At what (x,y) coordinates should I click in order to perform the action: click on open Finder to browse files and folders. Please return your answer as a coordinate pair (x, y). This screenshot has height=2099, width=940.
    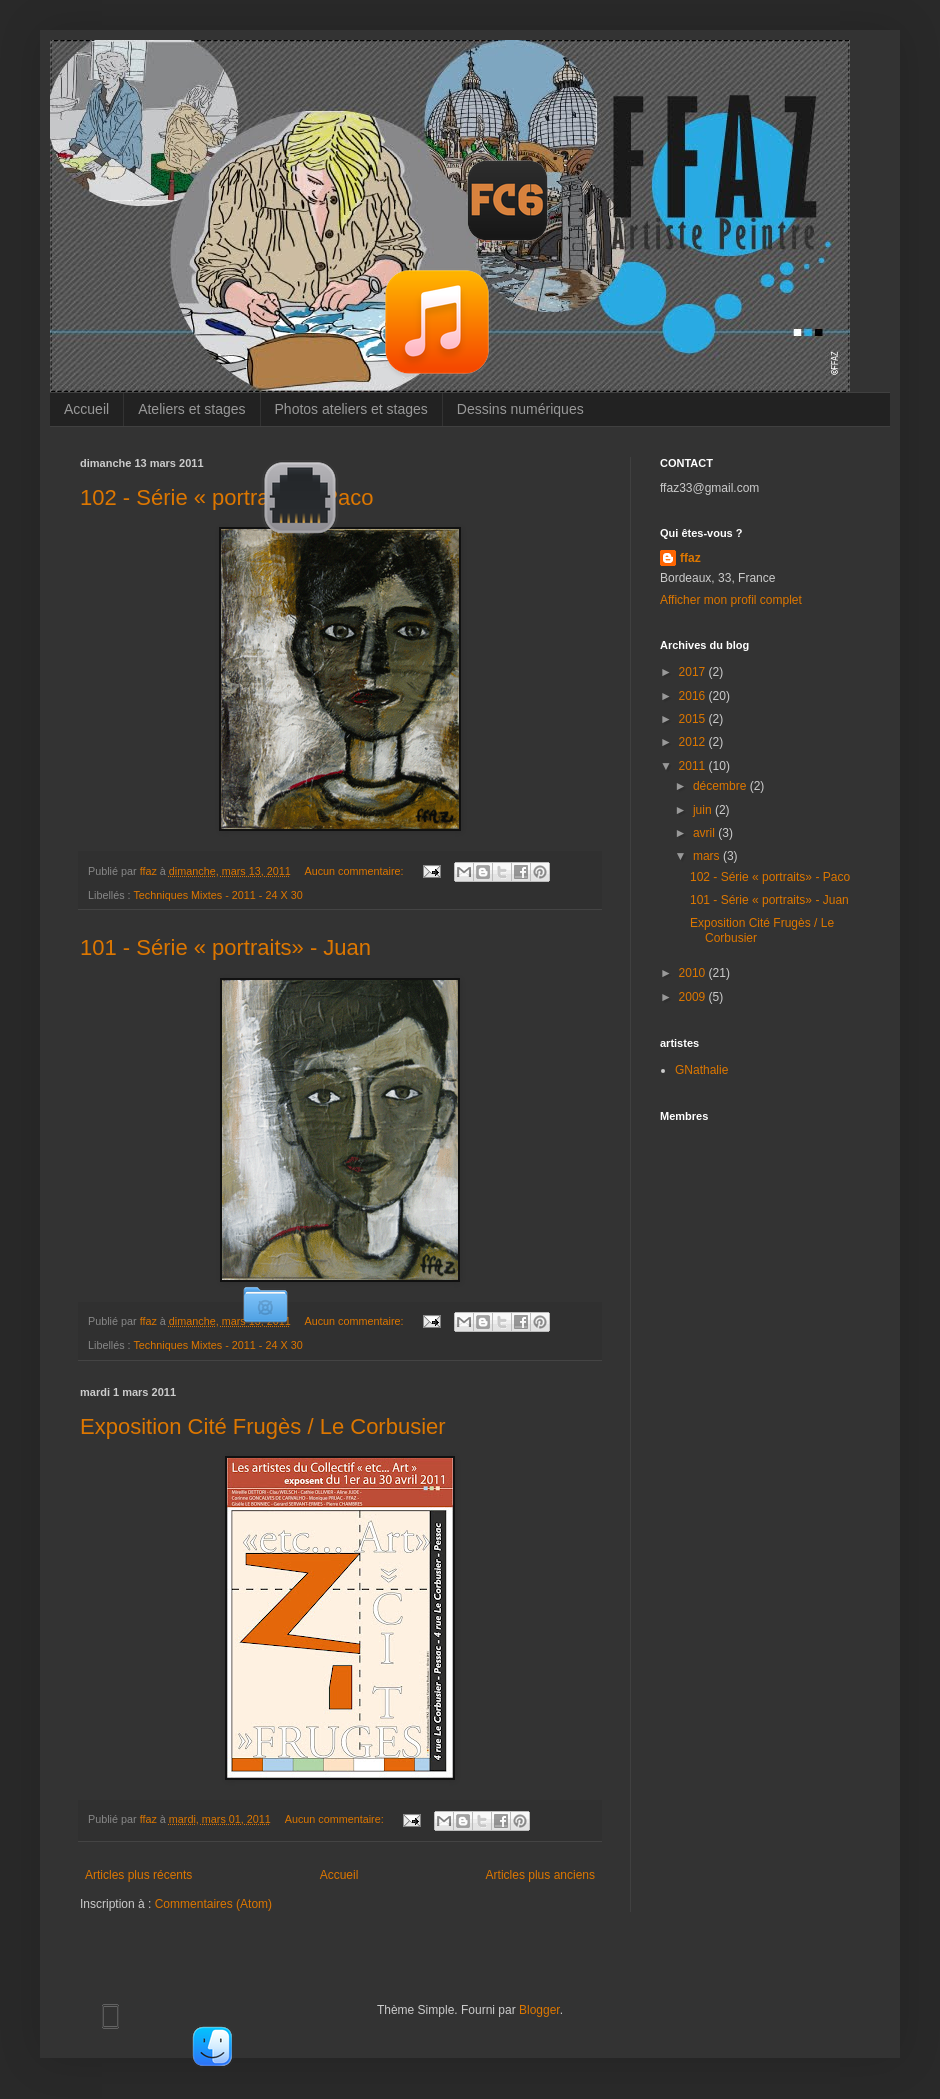
    Looking at the image, I should click on (212, 2046).